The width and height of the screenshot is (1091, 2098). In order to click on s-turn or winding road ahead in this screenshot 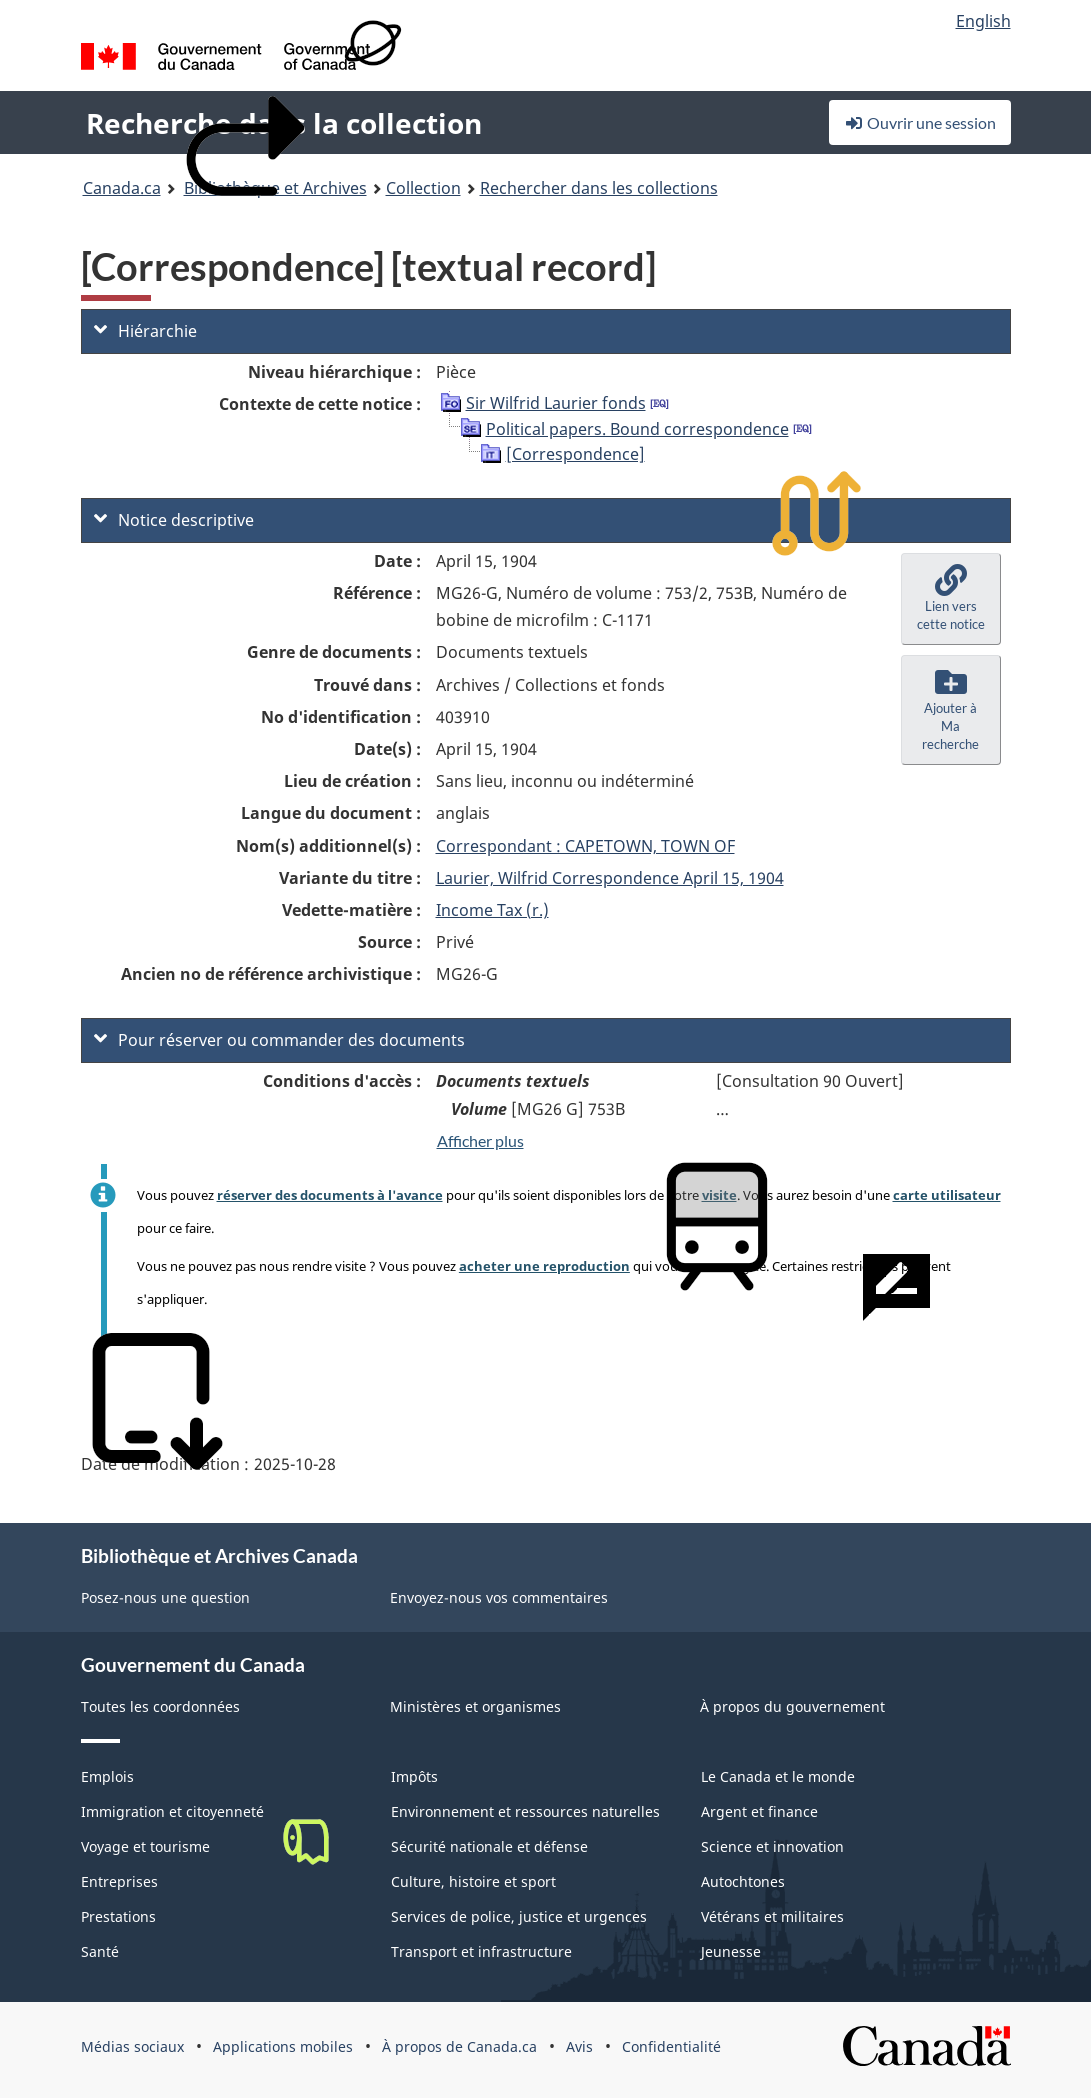, I will do `click(814, 513)`.